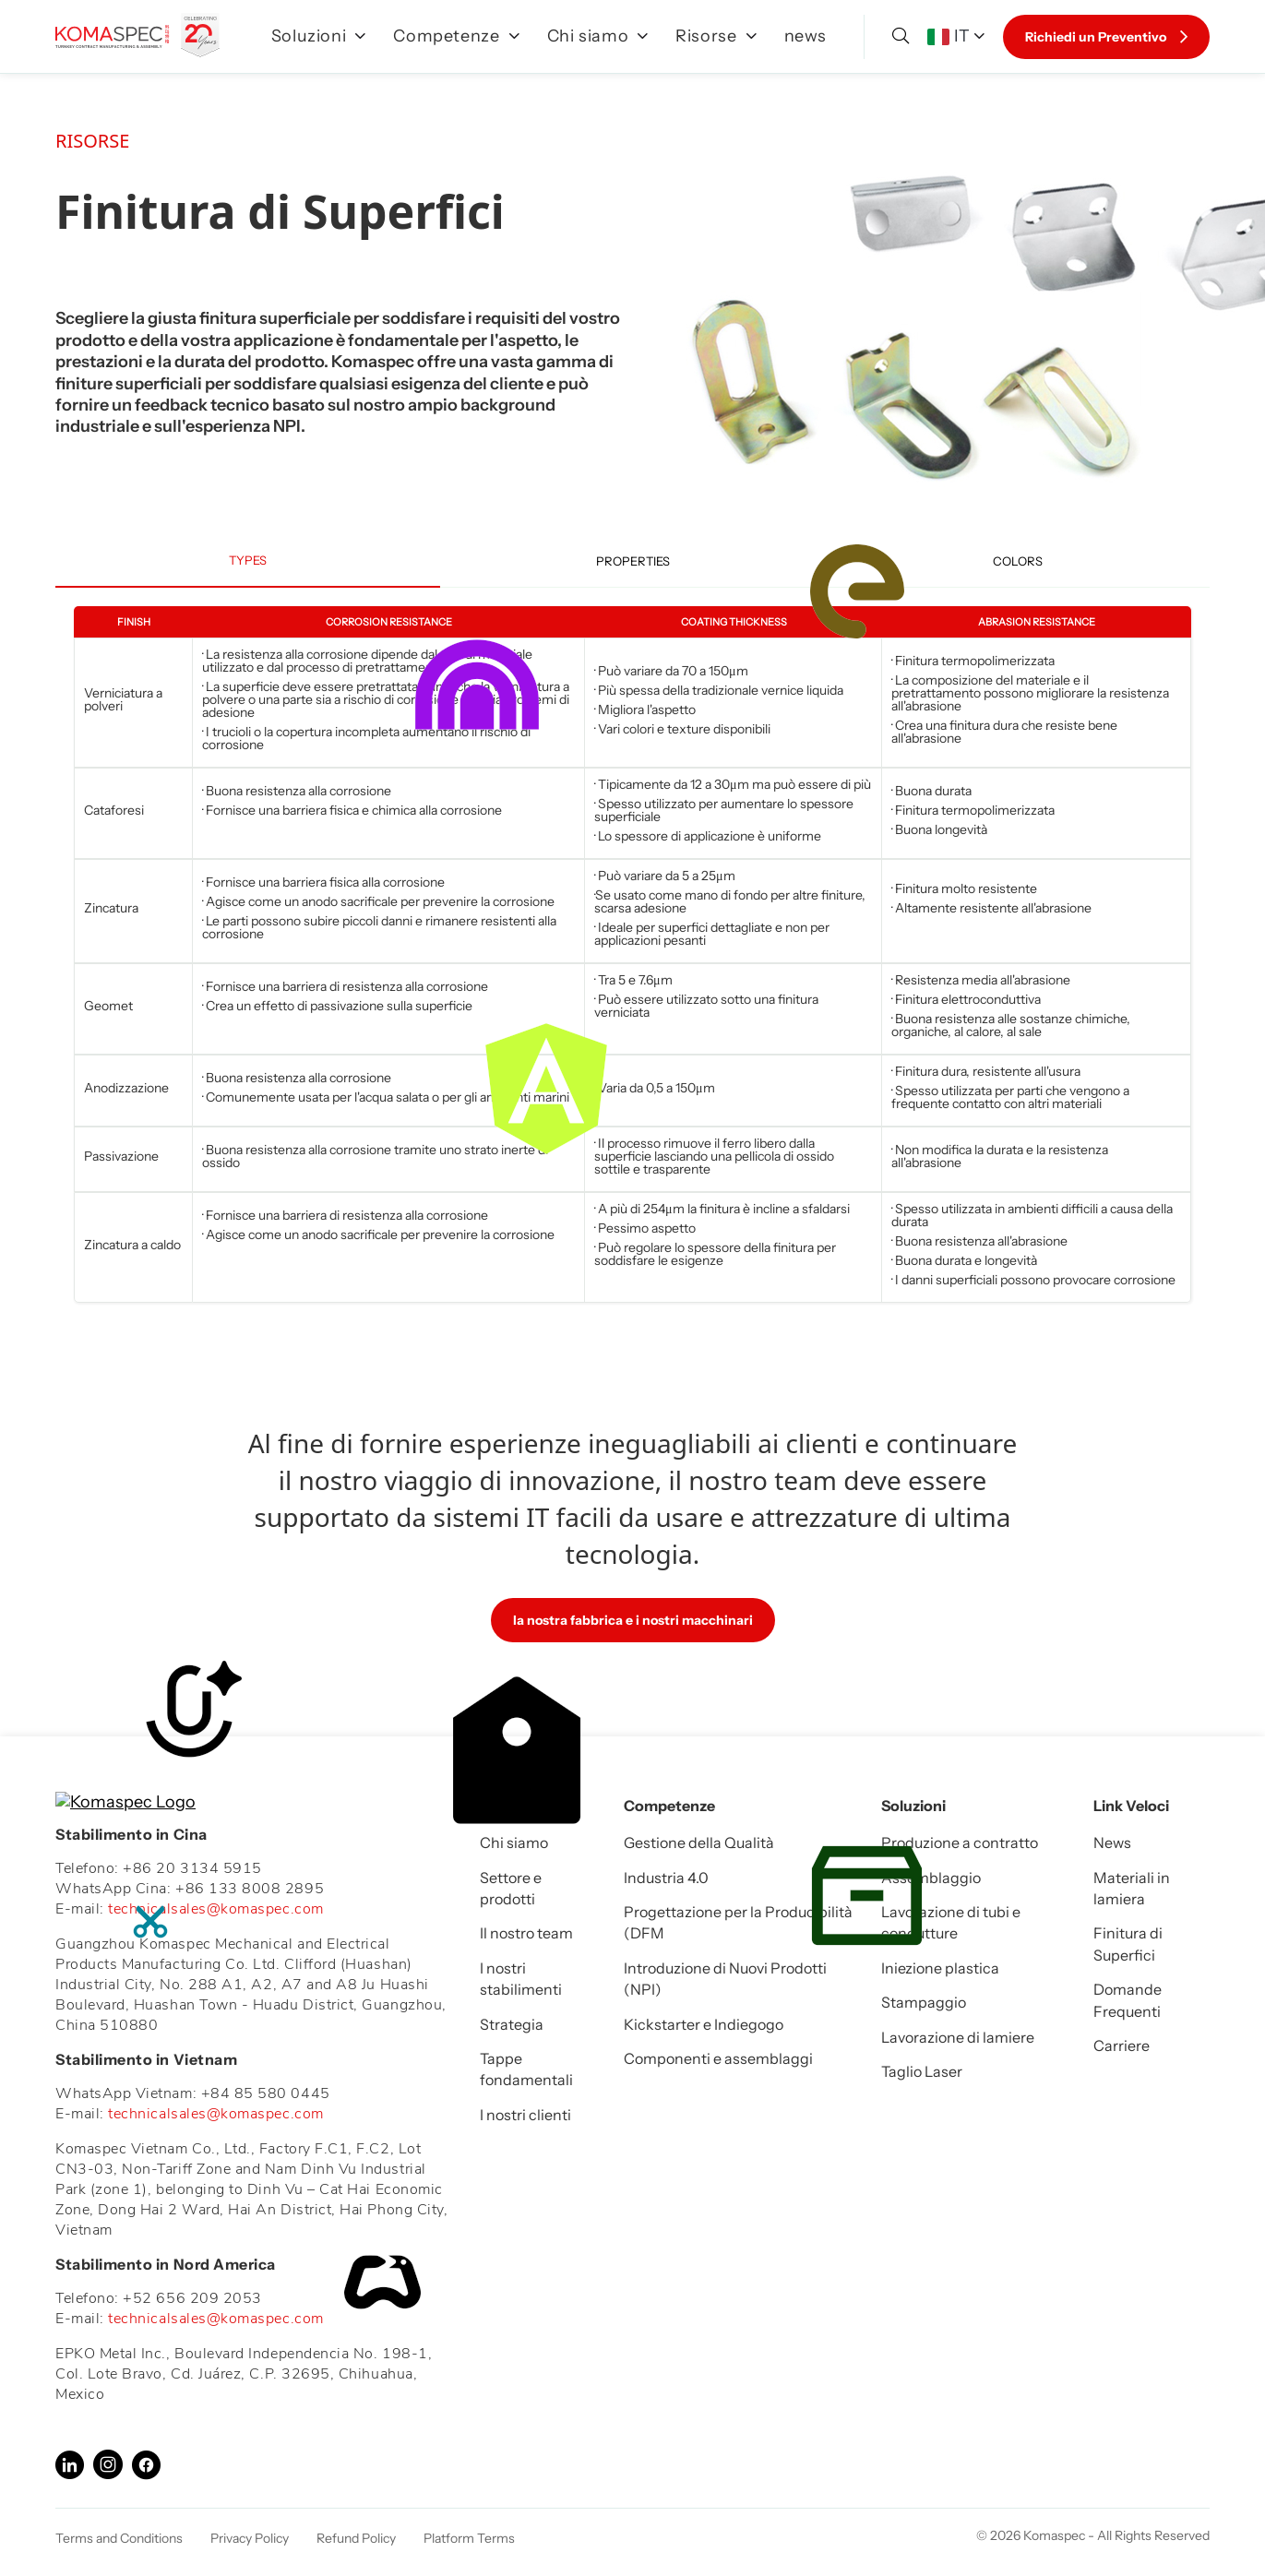 This screenshot has width=1265, height=2576. I want to click on cut selected content, so click(150, 1921).